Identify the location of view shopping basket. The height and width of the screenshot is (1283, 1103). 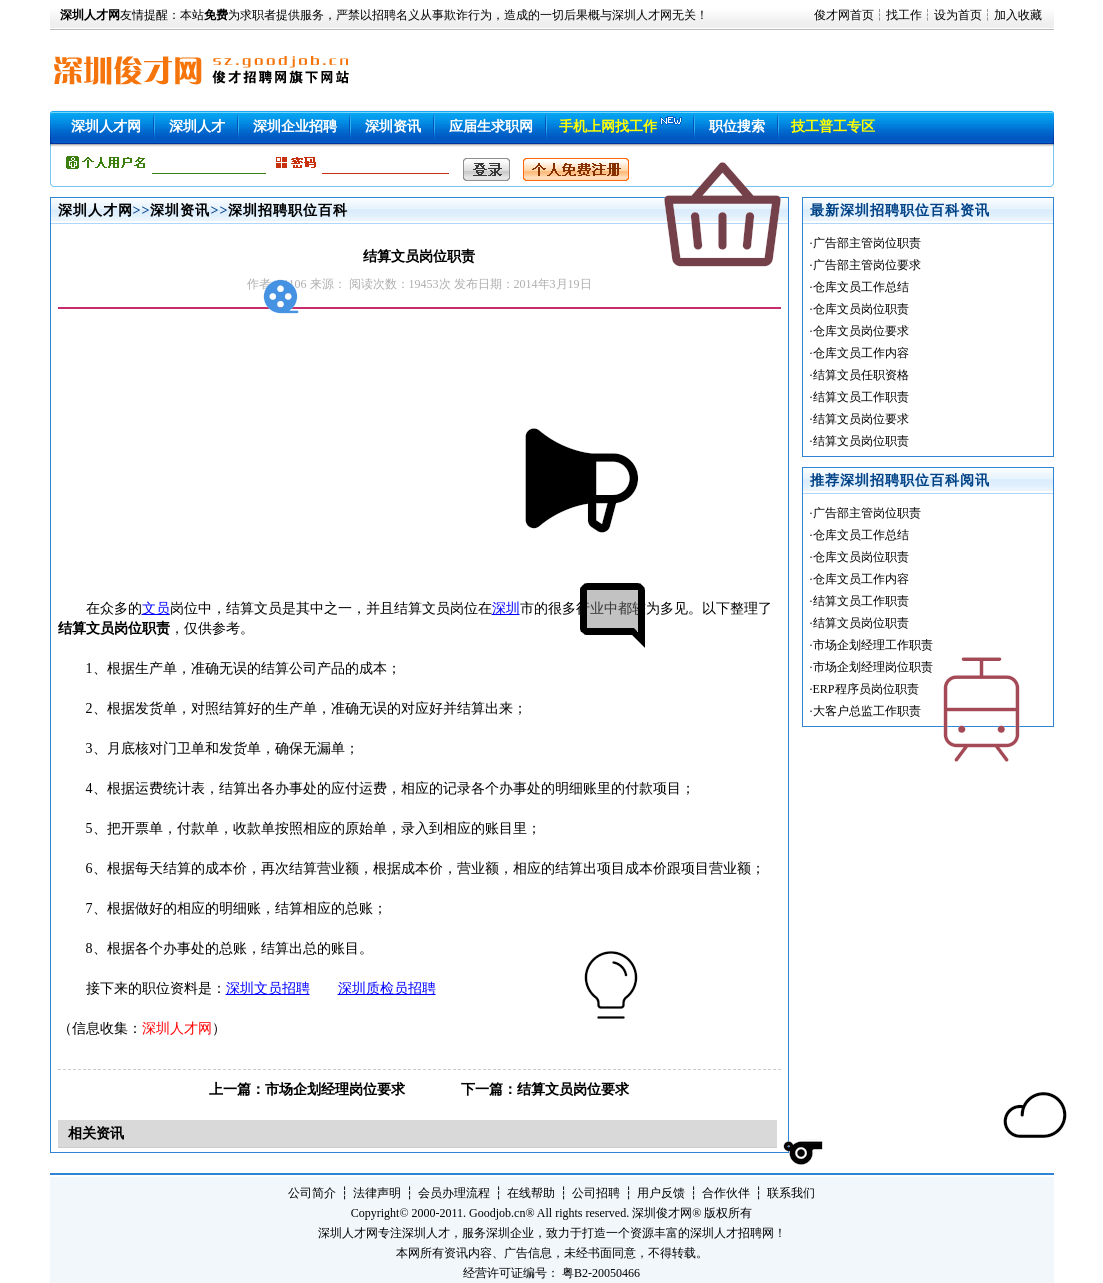
(722, 220).